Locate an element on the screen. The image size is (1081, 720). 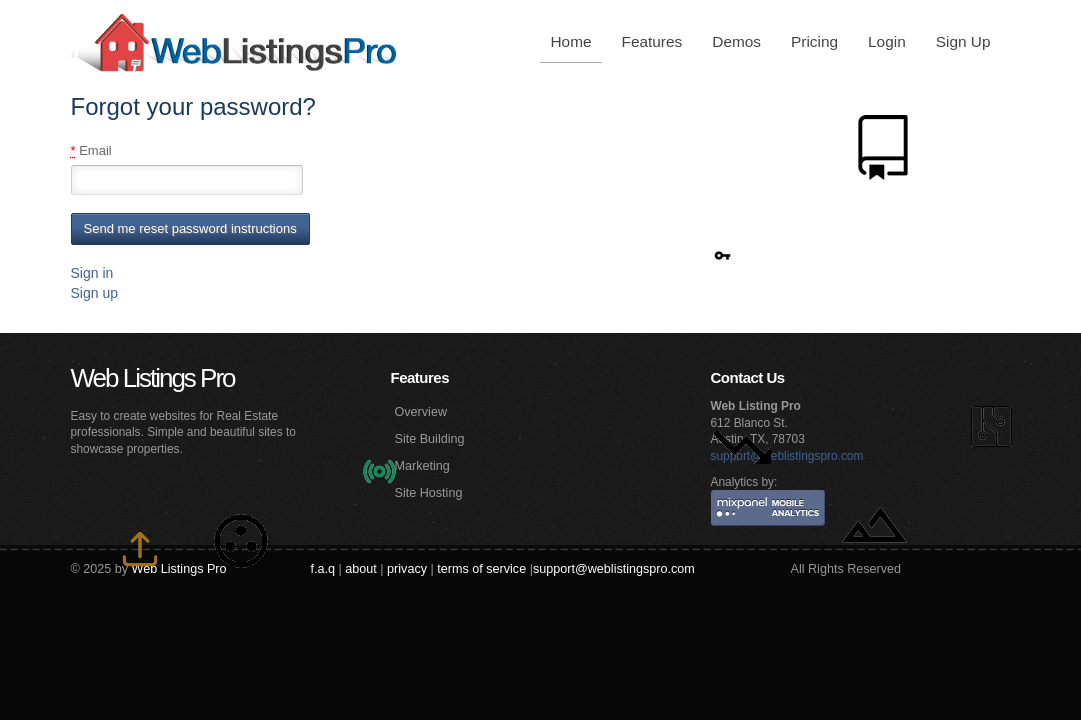
start a live broadcast or stream is located at coordinates (379, 471).